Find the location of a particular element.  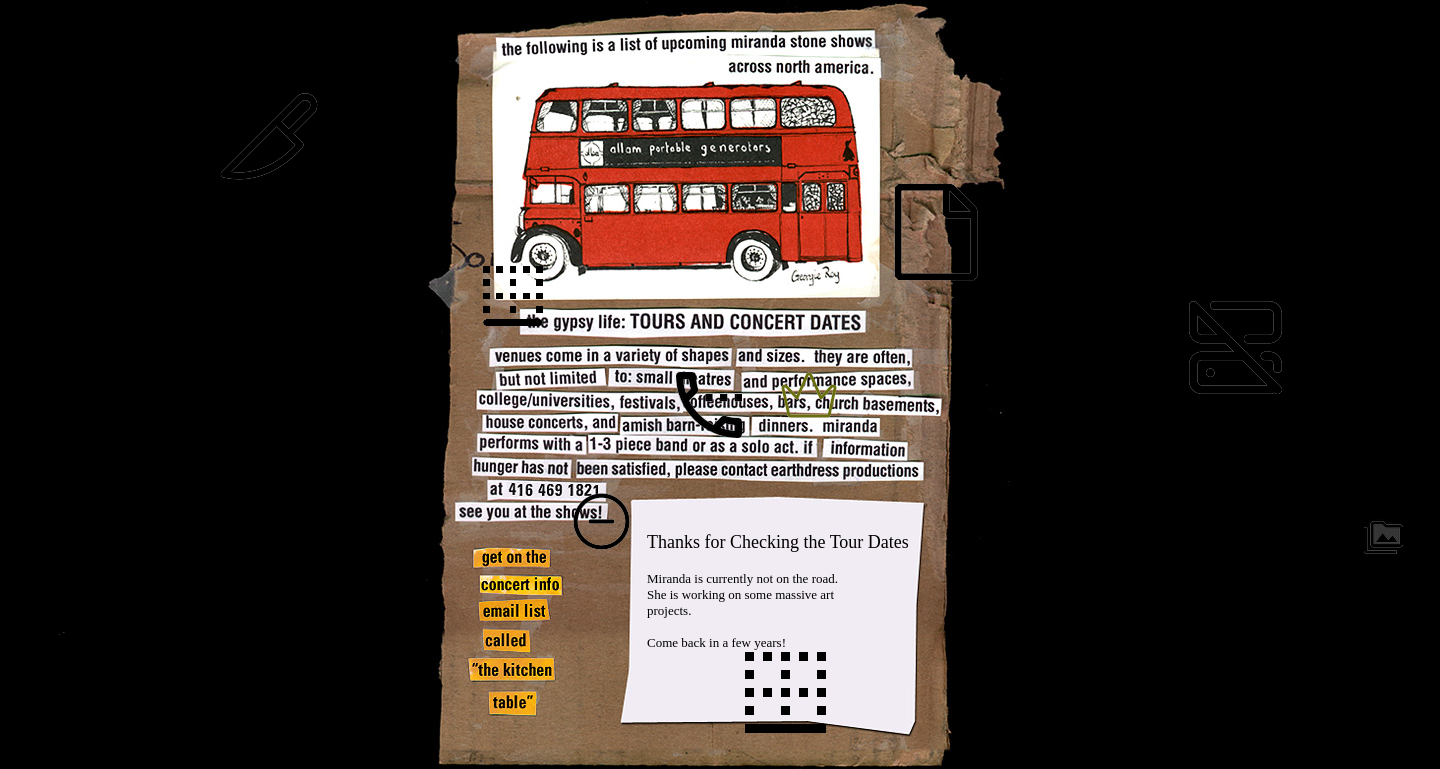

apply border to bottom edge of cell or table is located at coordinates (785, 692).